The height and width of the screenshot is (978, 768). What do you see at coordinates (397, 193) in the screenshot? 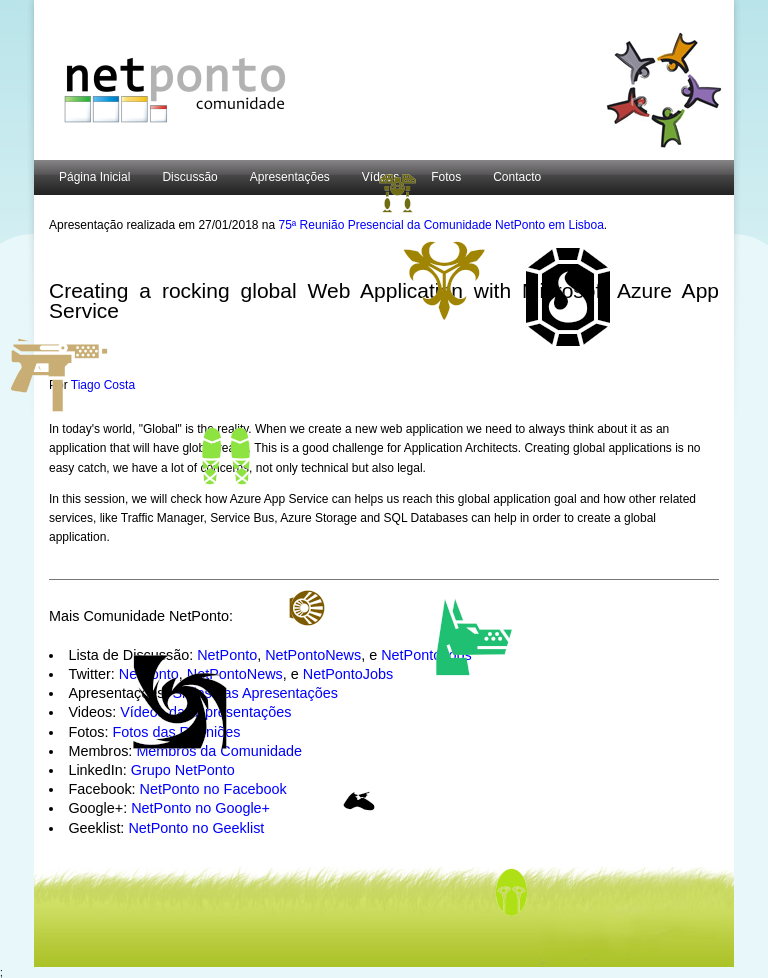
I see `select missile mech unit in game` at bounding box center [397, 193].